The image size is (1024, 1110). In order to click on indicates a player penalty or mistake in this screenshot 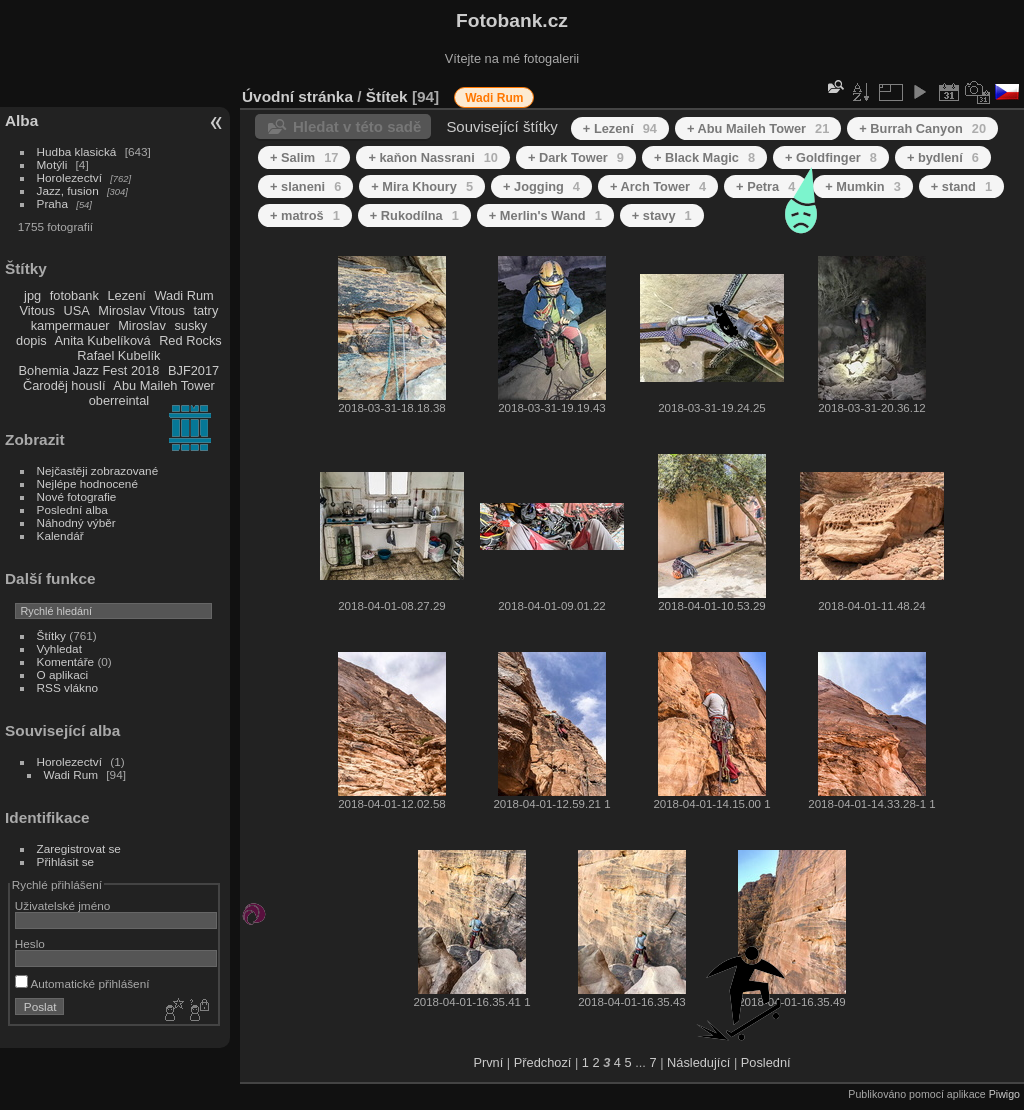, I will do `click(801, 200)`.